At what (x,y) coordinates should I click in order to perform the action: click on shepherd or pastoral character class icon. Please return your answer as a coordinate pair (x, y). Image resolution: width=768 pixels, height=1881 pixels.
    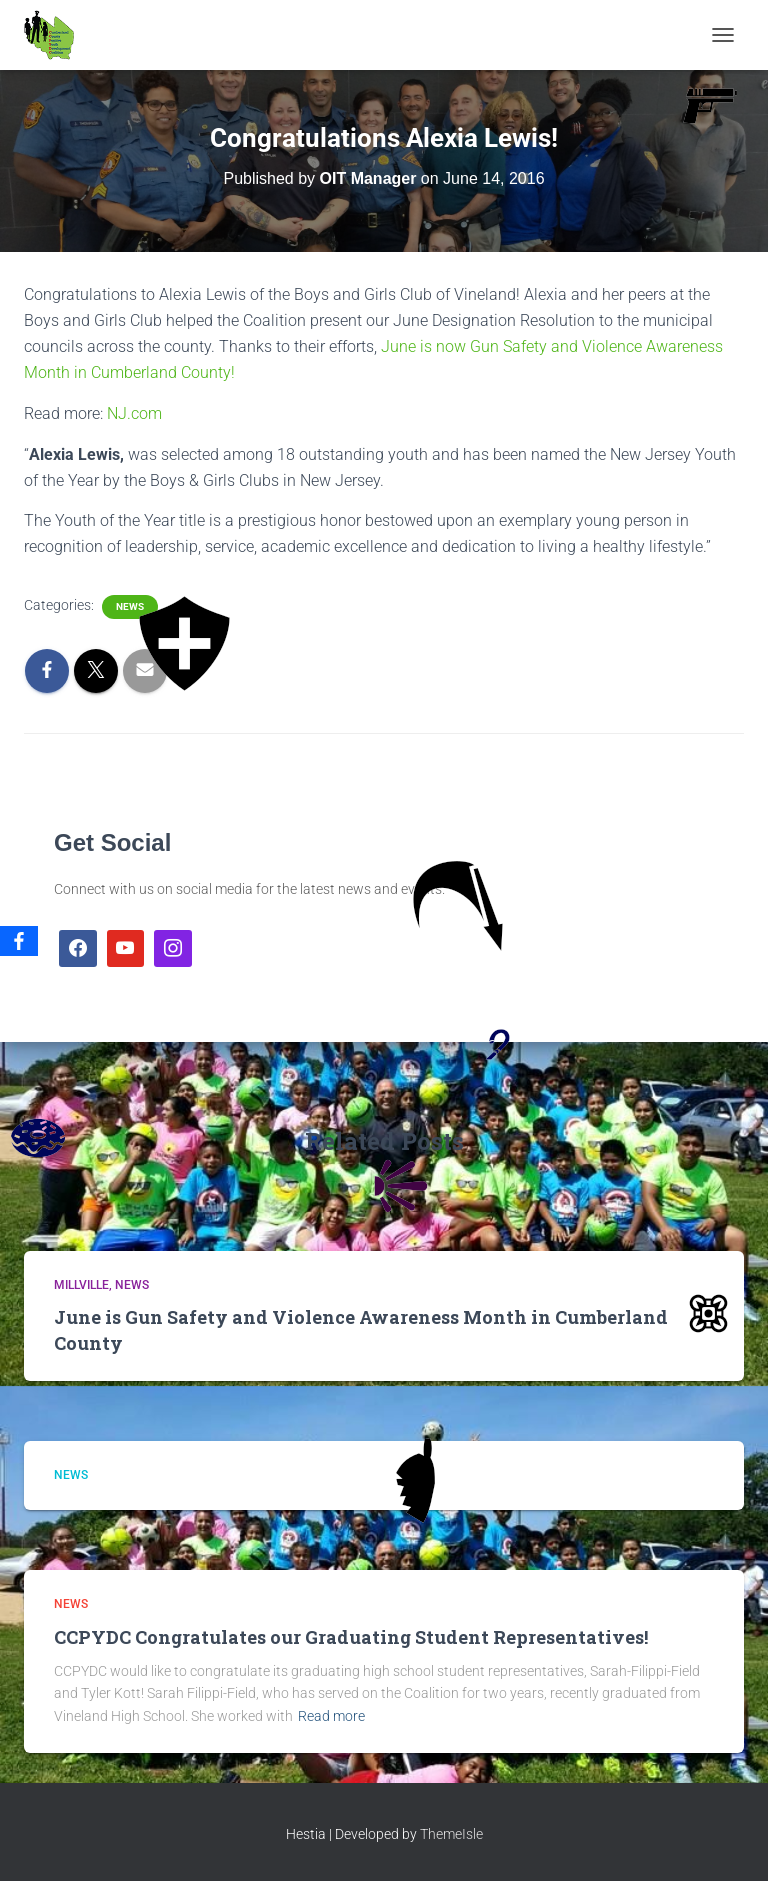
    Looking at the image, I should click on (497, 1044).